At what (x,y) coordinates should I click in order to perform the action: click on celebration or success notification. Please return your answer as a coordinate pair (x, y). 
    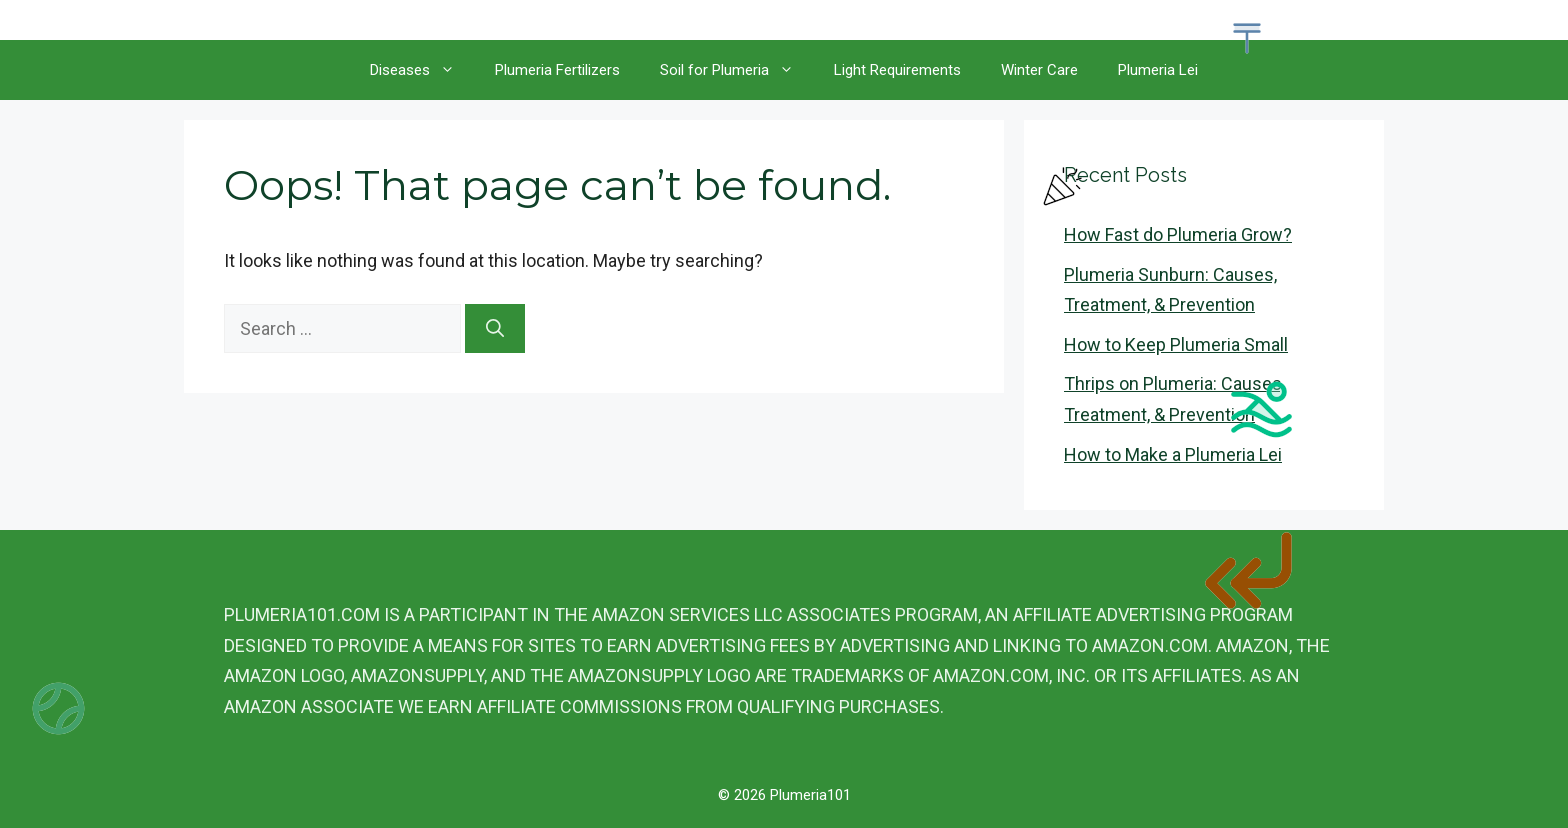
    Looking at the image, I should click on (1060, 188).